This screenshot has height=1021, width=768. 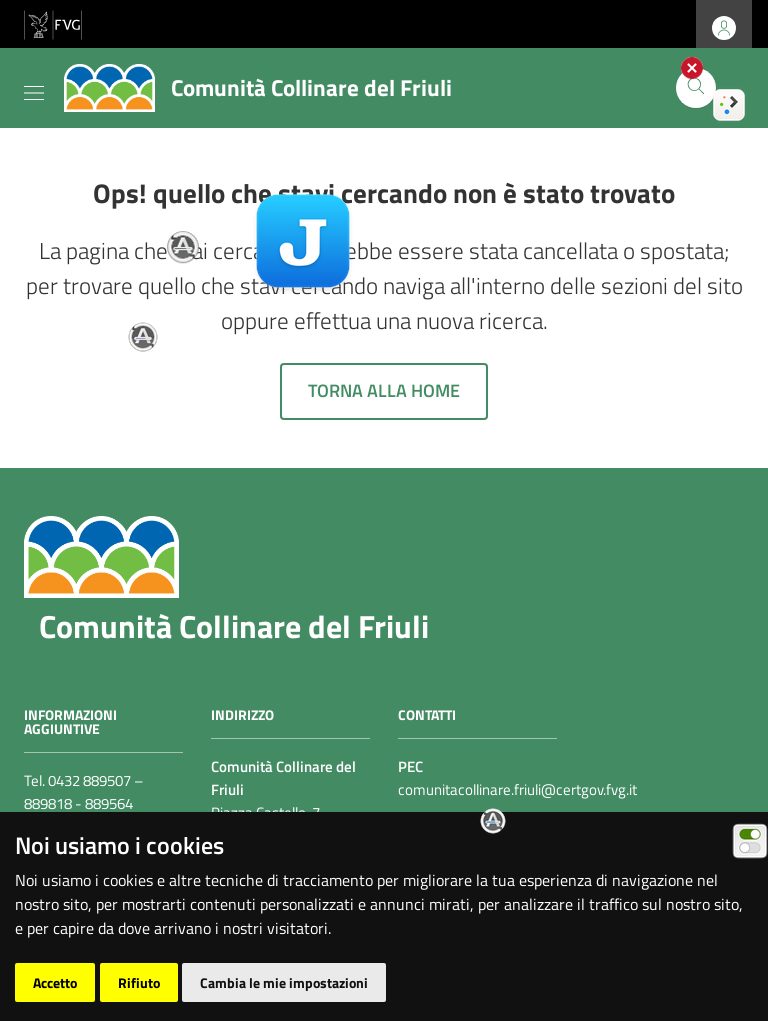 What do you see at coordinates (183, 247) in the screenshot?
I see `open the software updater application` at bounding box center [183, 247].